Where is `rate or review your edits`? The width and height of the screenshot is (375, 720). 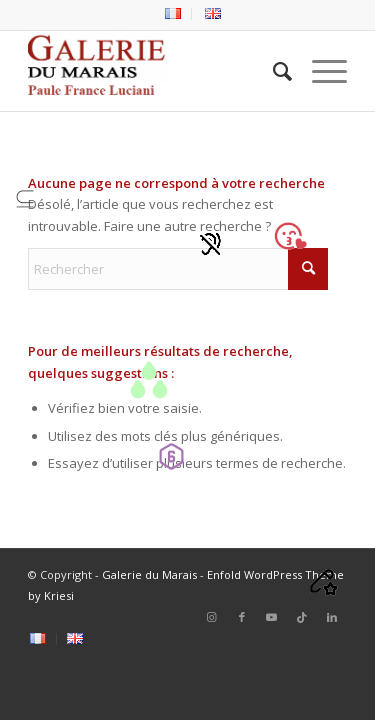 rate or review your edits is located at coordinates (322, 580).